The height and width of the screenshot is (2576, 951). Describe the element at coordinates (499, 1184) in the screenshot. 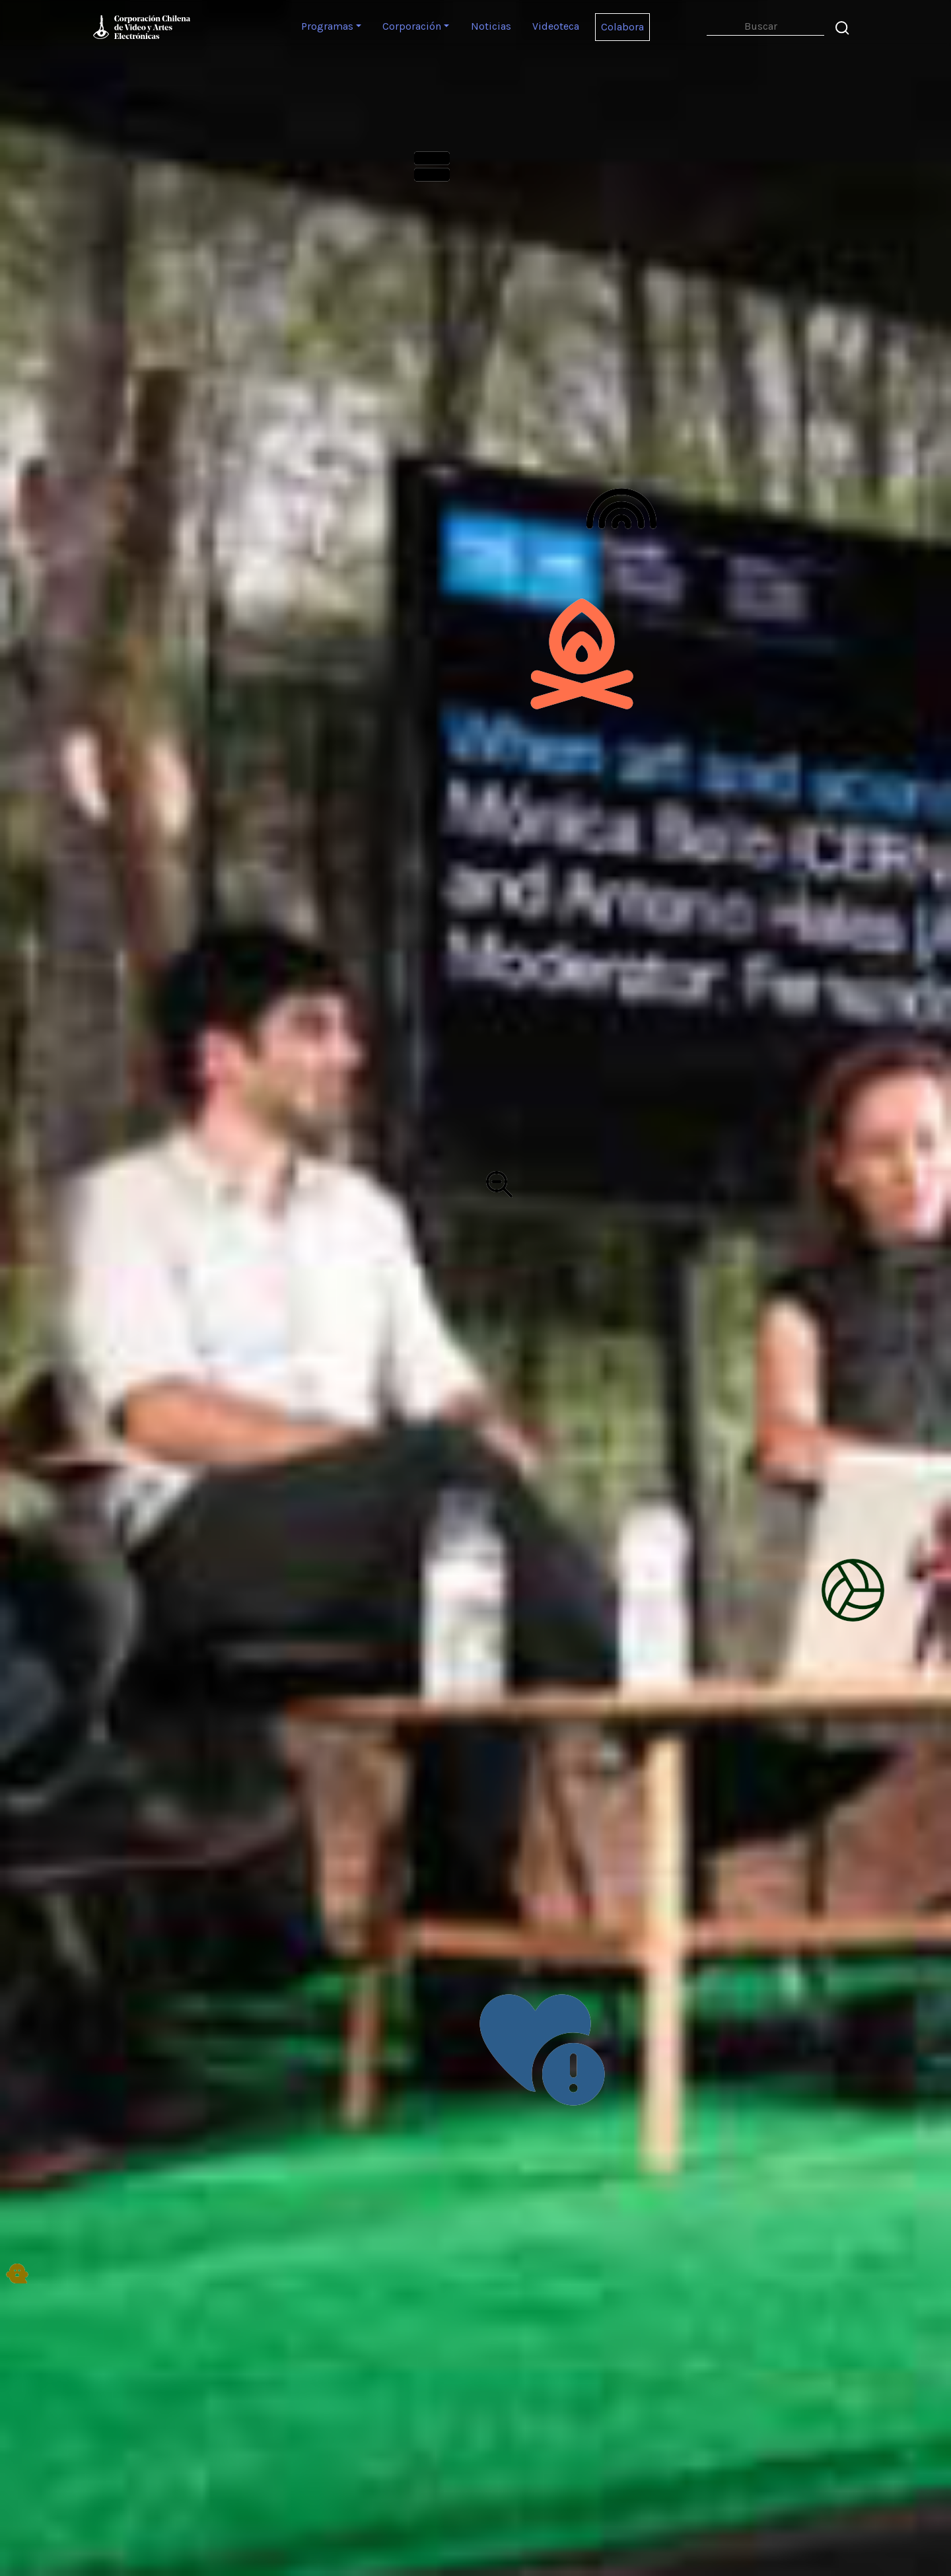

I see `zoom out to see more content` at that location.